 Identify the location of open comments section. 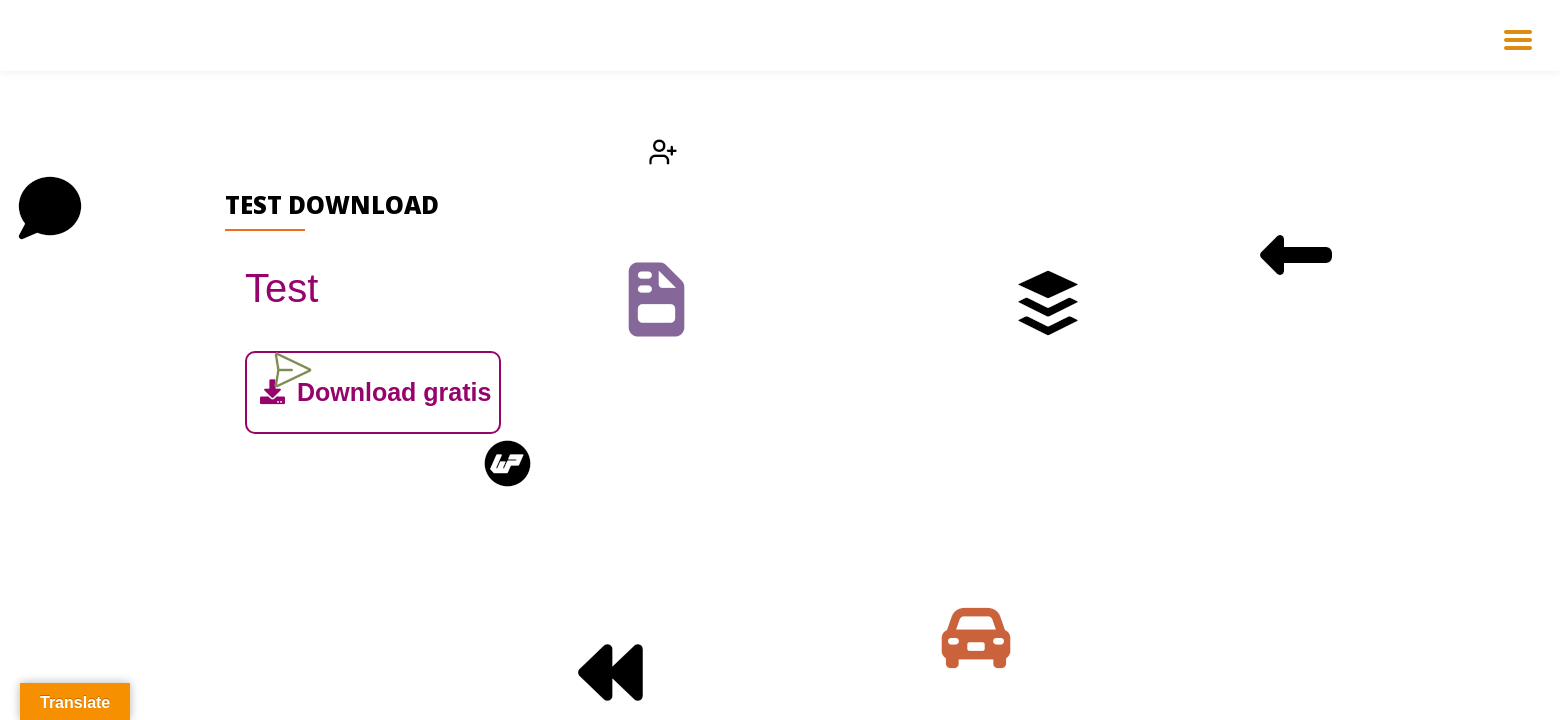
(50, 208).